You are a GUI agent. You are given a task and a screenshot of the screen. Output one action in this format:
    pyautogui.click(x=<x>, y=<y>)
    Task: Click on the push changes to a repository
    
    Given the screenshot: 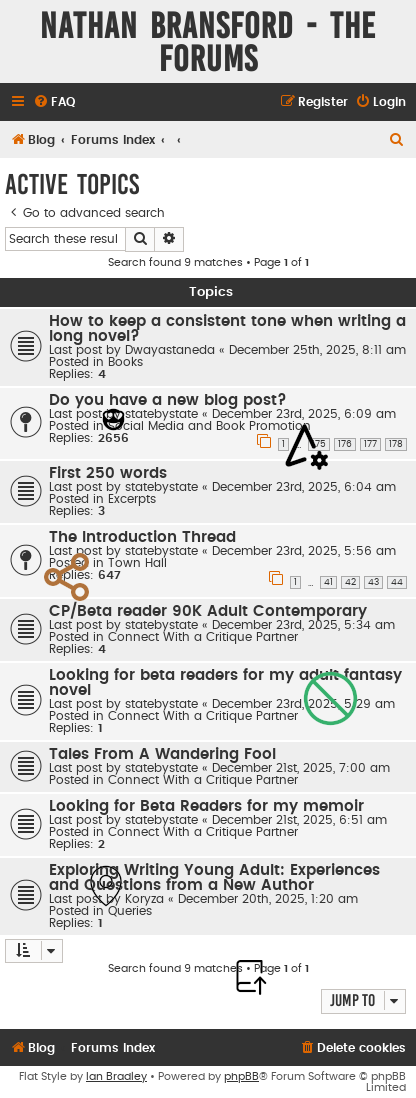 What is the action you would take?
    pyautogui.click(x=249, y=977)
    